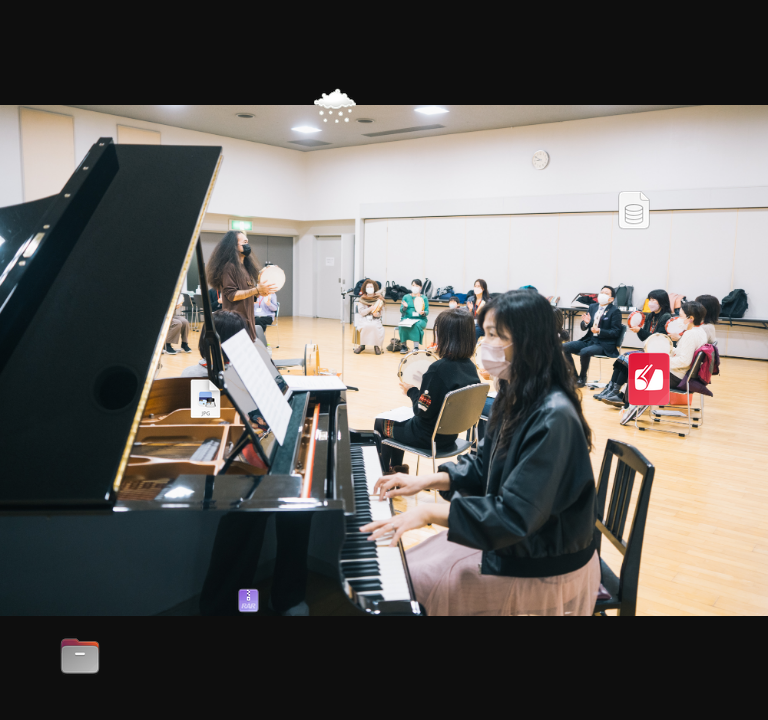 The image size is (768, 720). I want to click on a compressed RAR archive file, so click(248, 600).